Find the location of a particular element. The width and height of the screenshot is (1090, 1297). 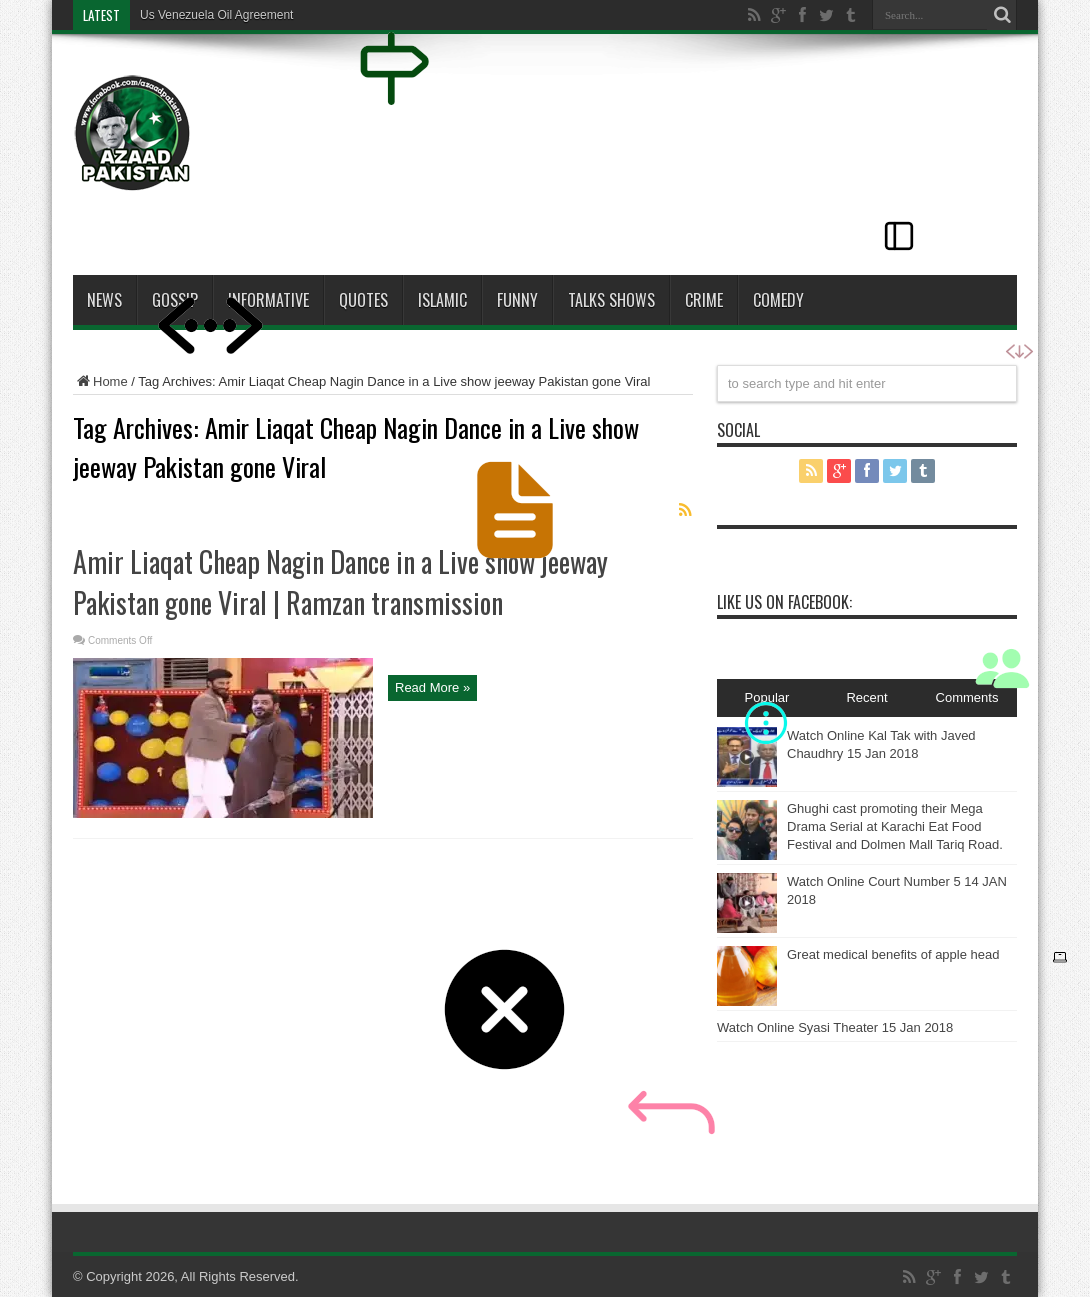

open more options menu is located at coordinates (766, 723).